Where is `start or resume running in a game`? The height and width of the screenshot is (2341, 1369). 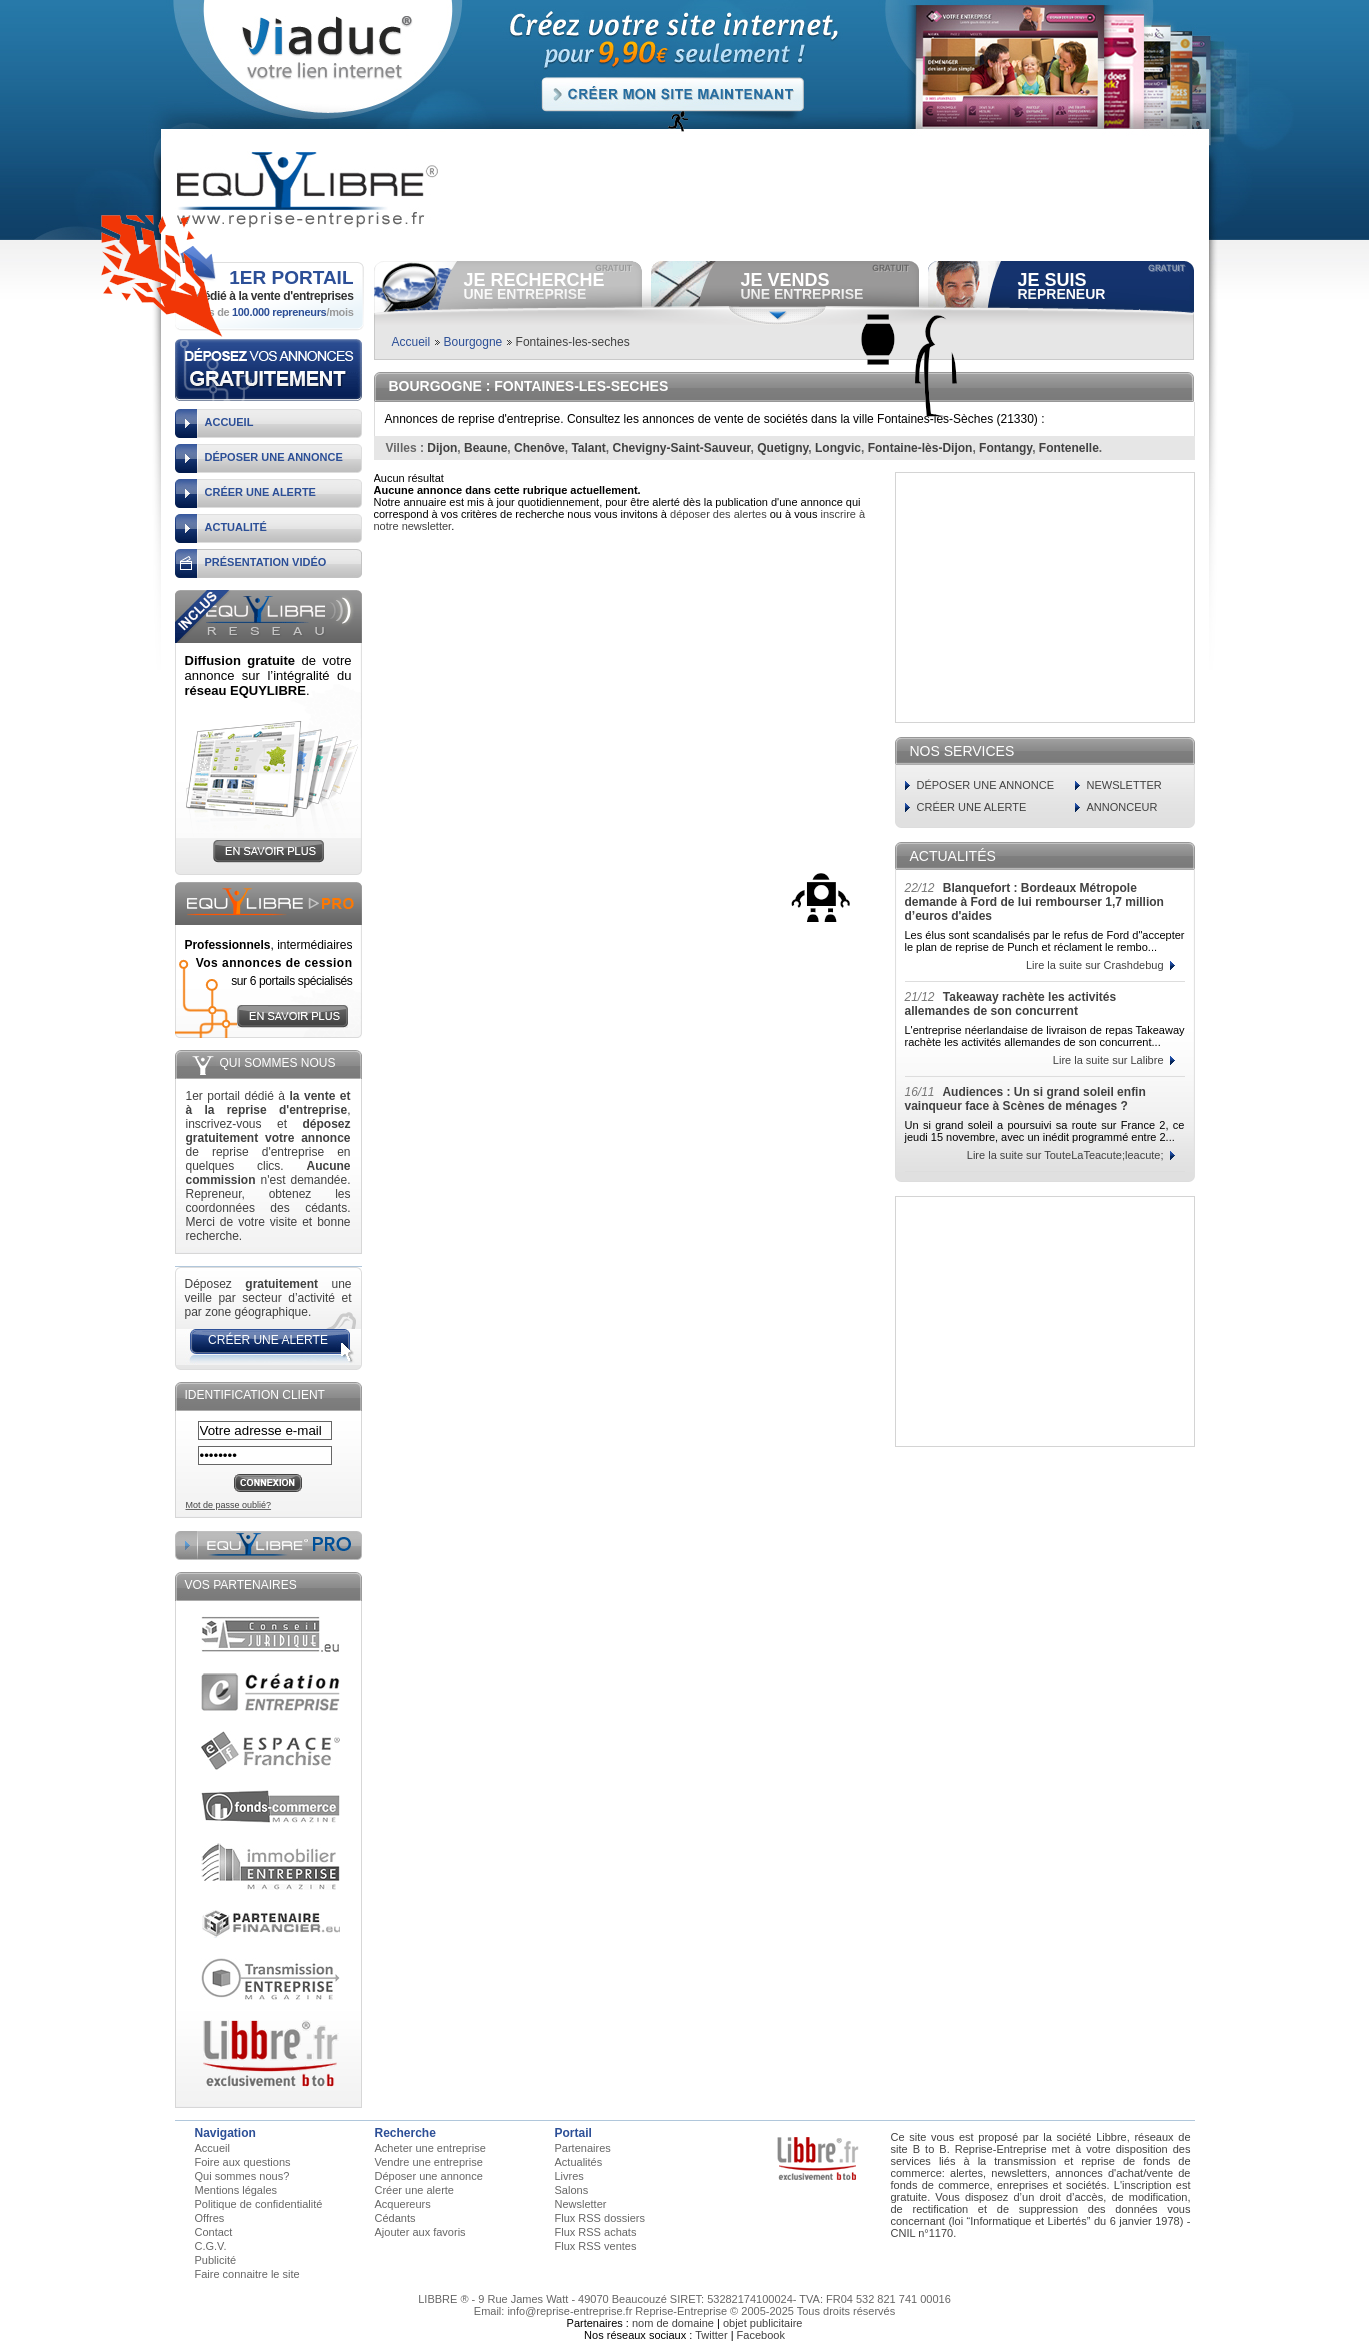 start or resume running in a game is located at coordinates (678, 121).